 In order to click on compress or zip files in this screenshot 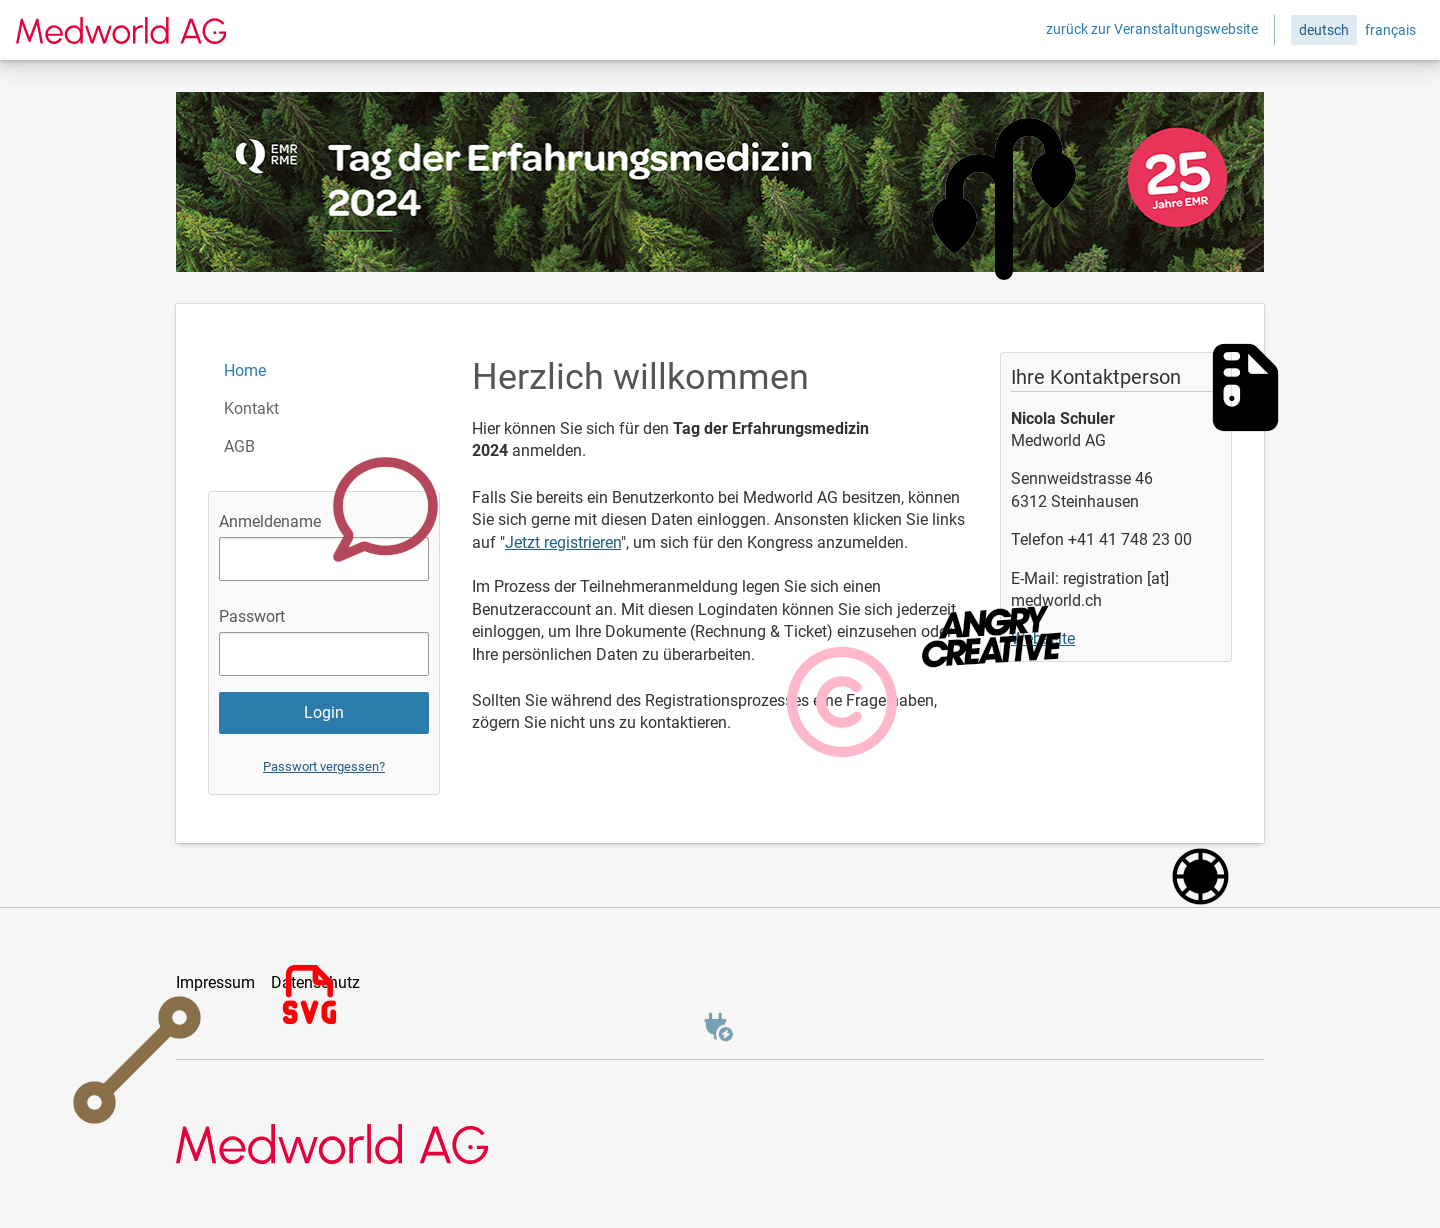, I will do `click(1245, 387)`.